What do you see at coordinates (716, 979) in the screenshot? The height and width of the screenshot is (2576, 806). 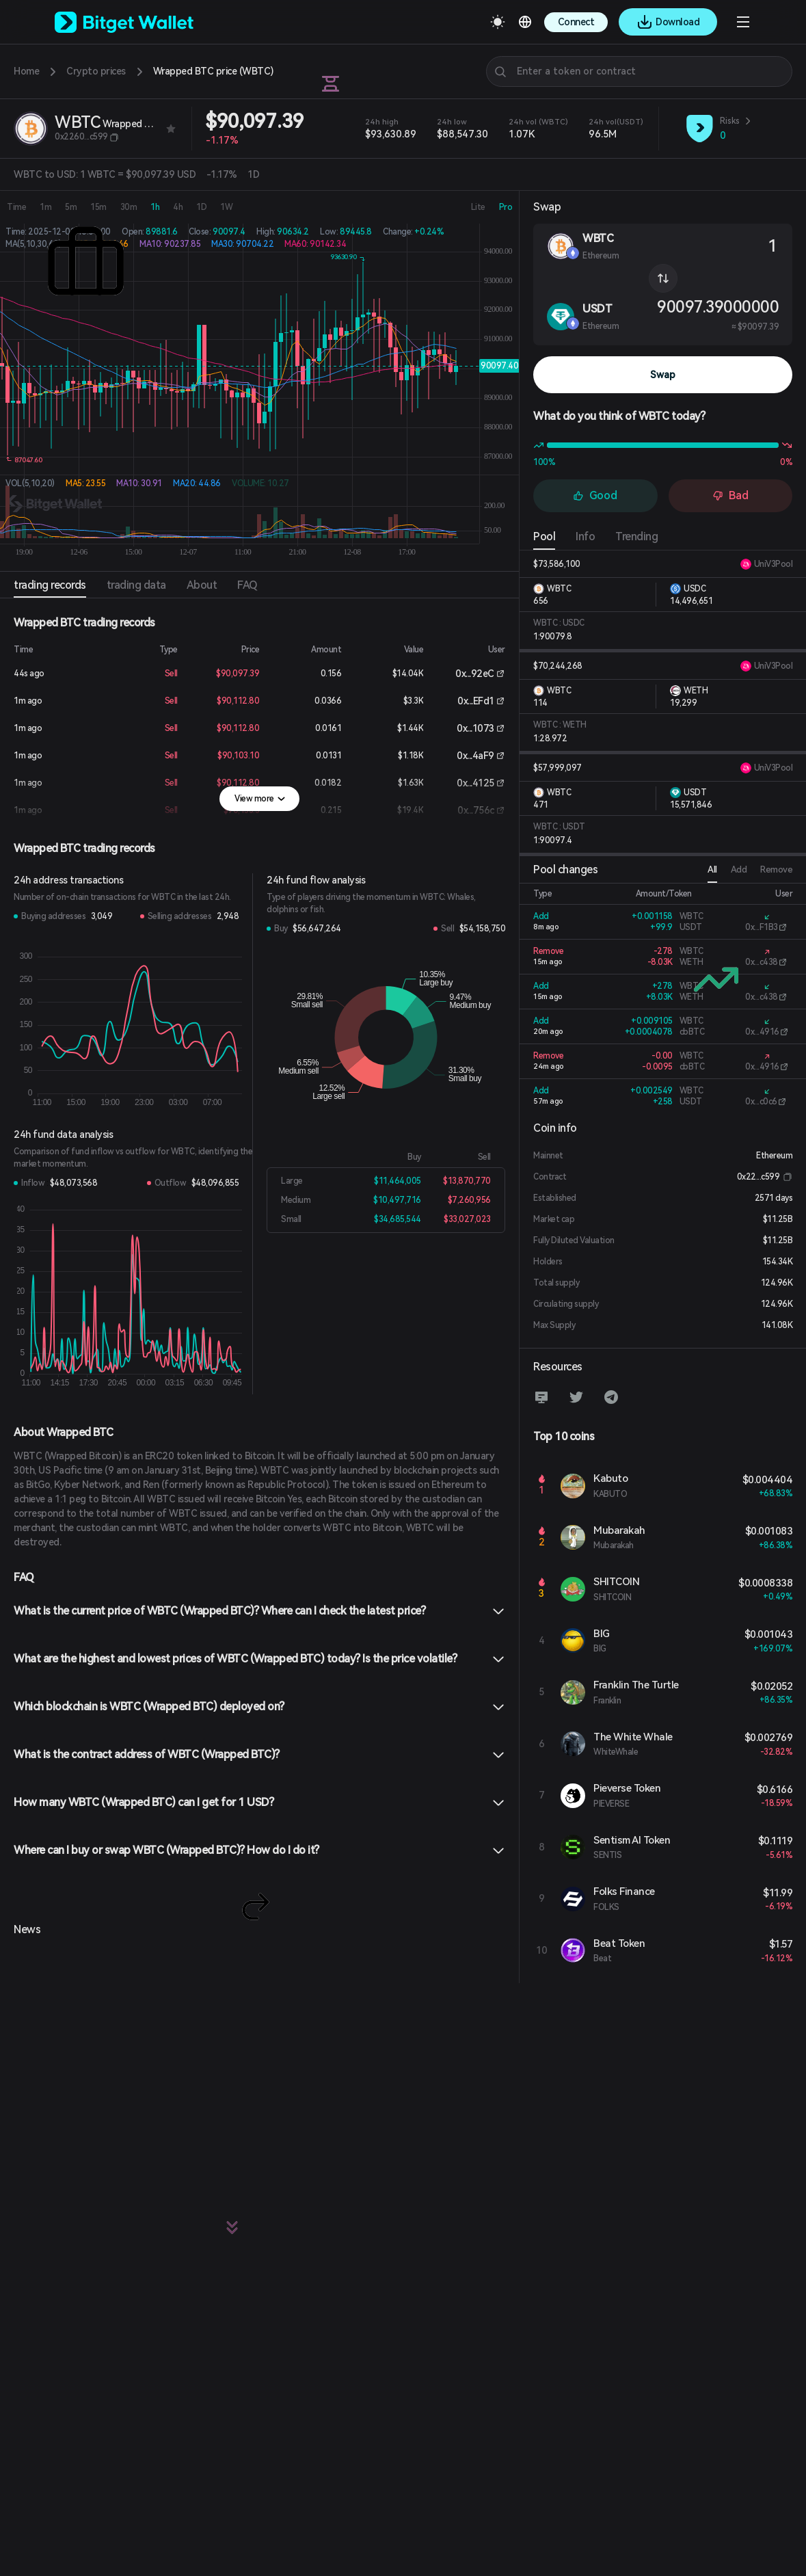 I see `view trending or popular content` at bounding box center [716, 979].